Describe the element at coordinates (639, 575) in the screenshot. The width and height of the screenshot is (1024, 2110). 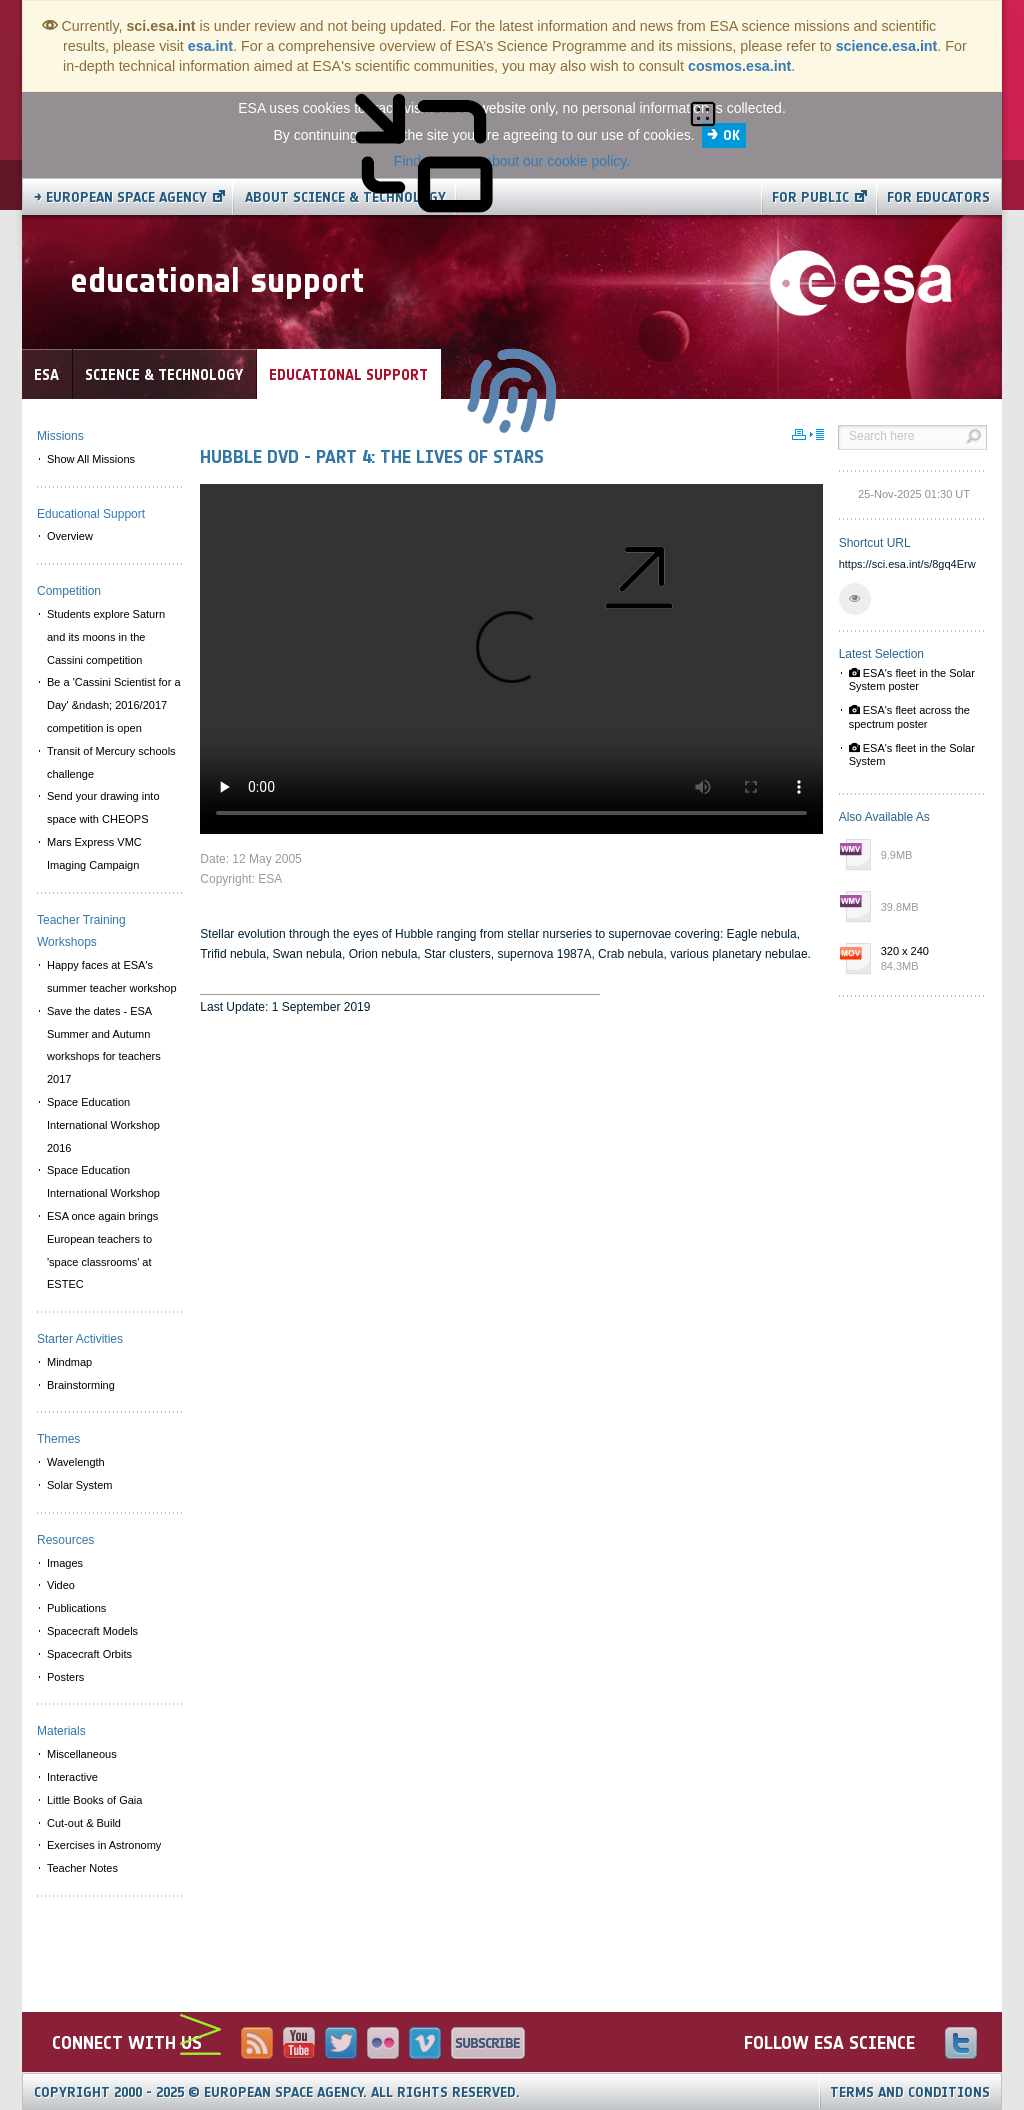
I see `open link in new window or tab` at that location.